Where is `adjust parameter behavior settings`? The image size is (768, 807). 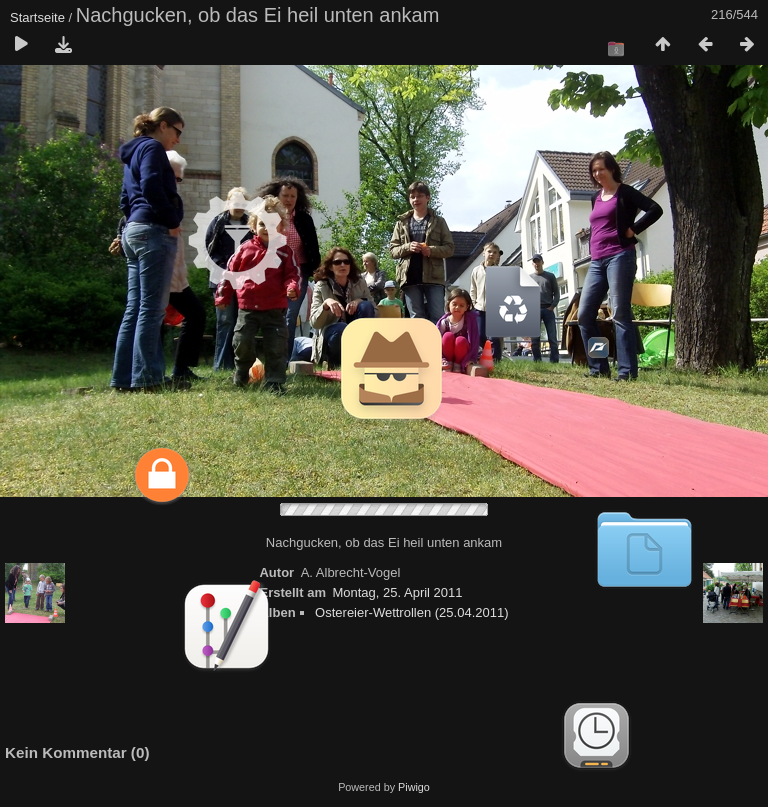 adjust parameter behavior settings is located at coordinates (237, 240).